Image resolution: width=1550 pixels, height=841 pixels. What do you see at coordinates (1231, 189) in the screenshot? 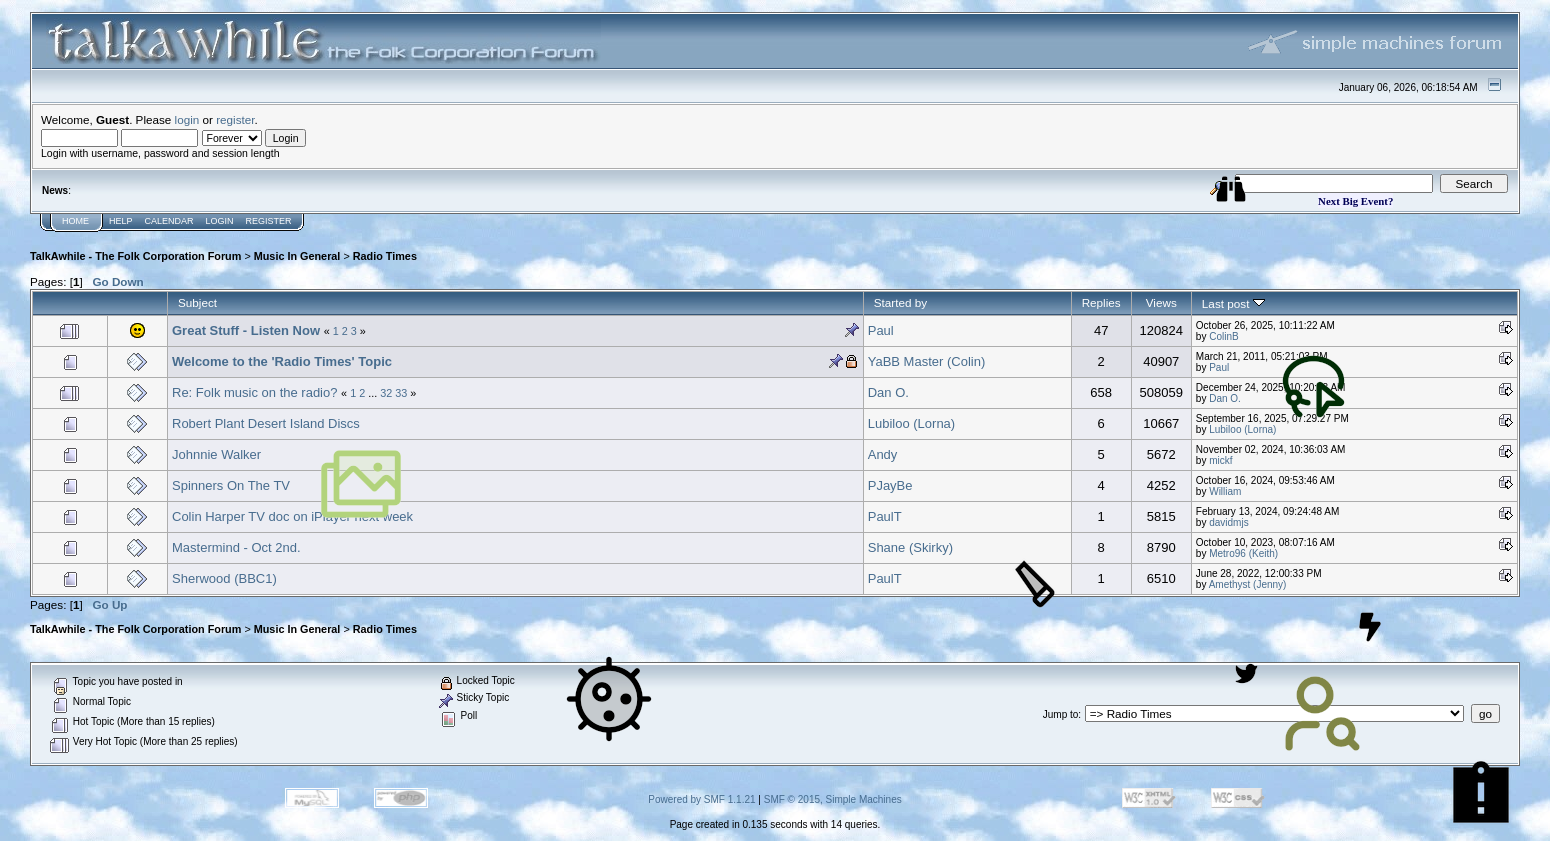
I see `search or explore content` at bounding box center [1231, 189].